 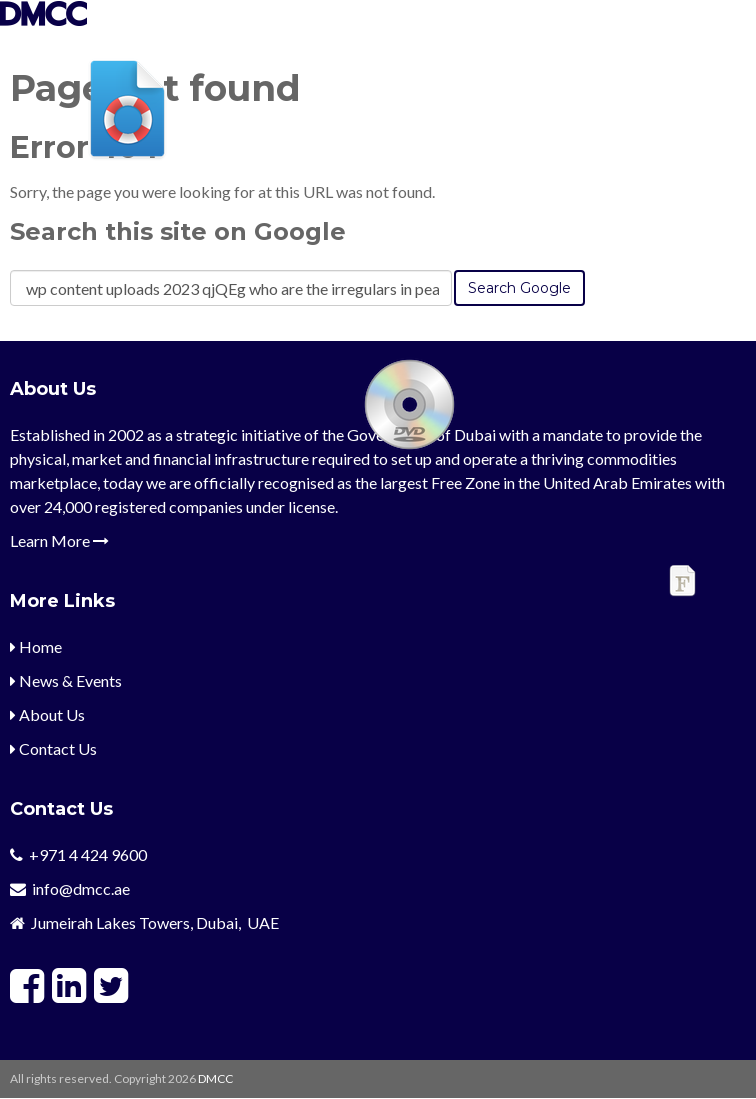 I want to click on a compiled html help file (.chm), so click(x=127, y=108).